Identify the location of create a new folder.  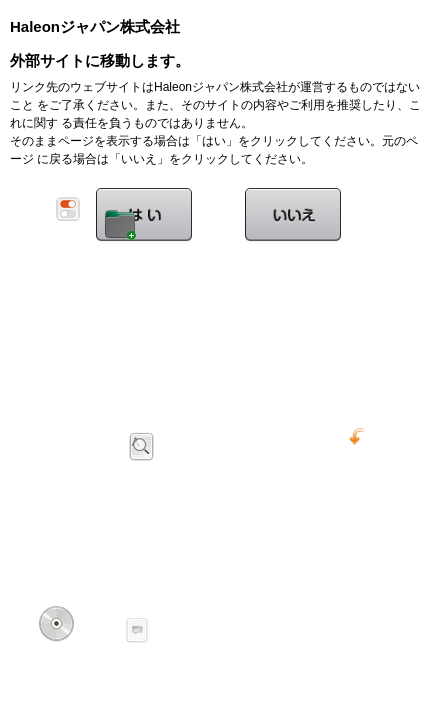
(120, 224).